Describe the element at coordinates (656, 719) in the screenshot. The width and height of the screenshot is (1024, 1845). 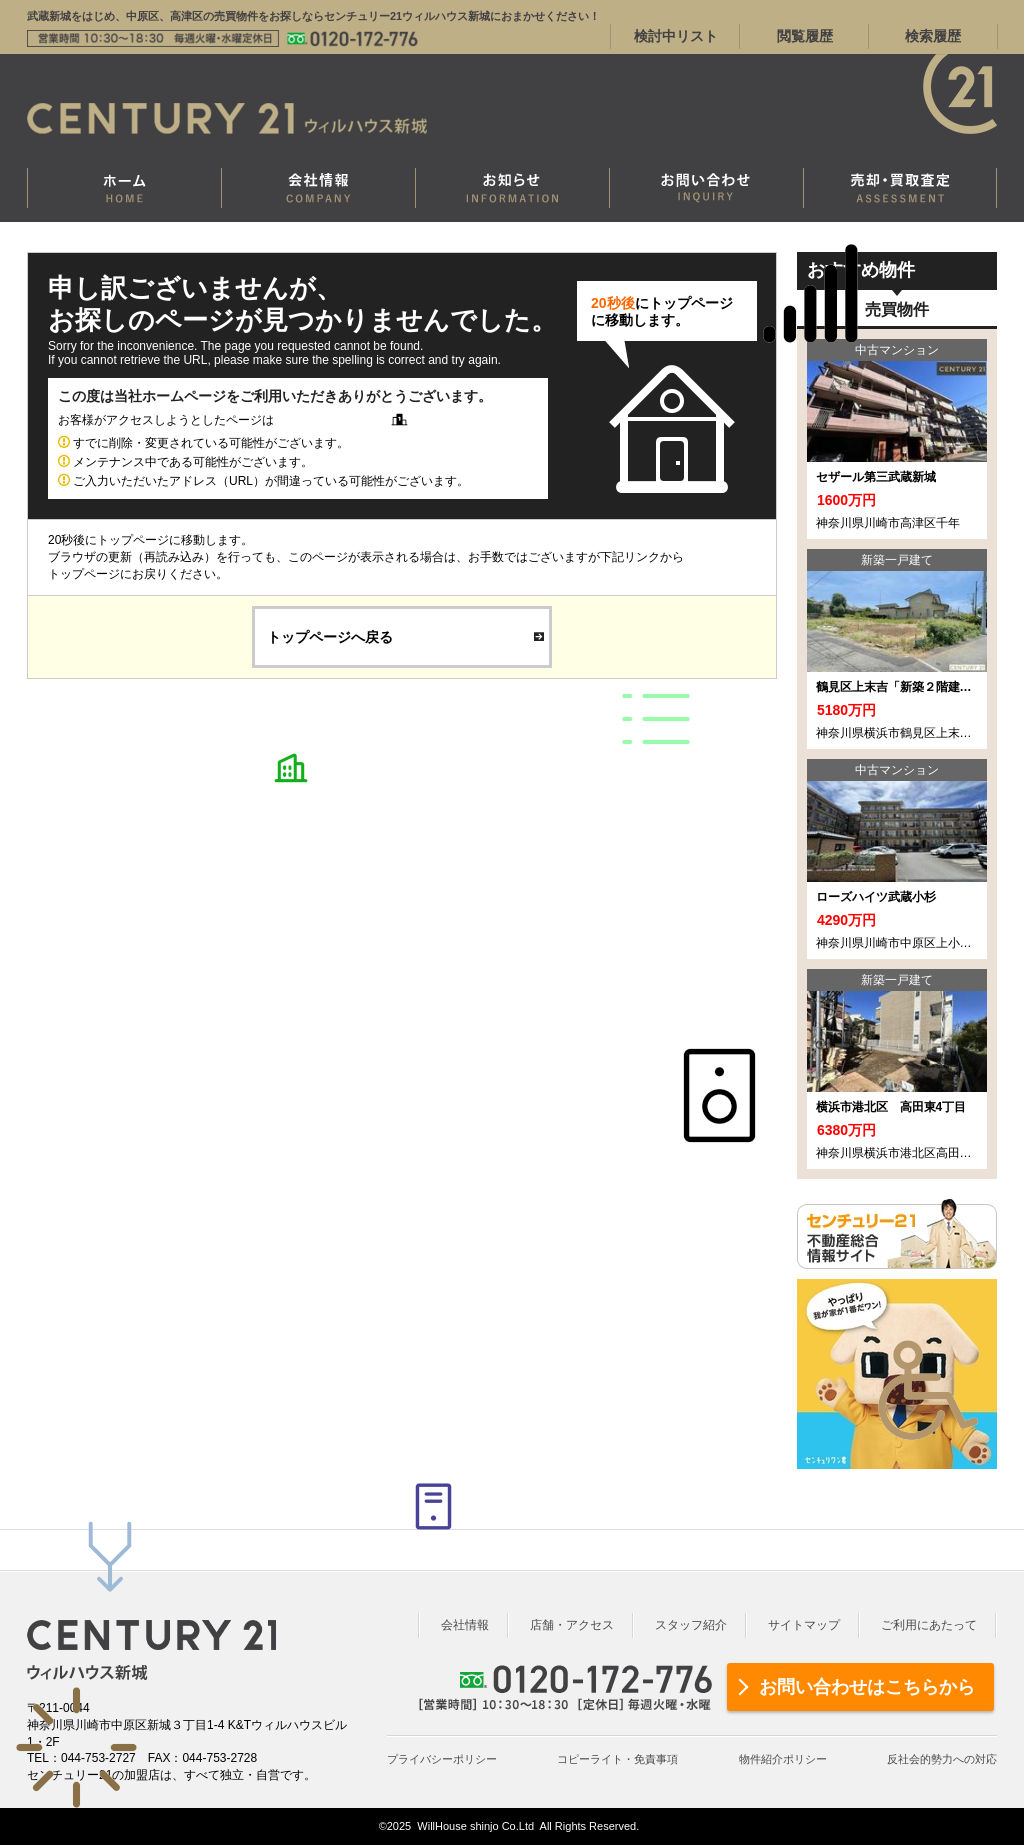
I see `view items in a list format` at that location.